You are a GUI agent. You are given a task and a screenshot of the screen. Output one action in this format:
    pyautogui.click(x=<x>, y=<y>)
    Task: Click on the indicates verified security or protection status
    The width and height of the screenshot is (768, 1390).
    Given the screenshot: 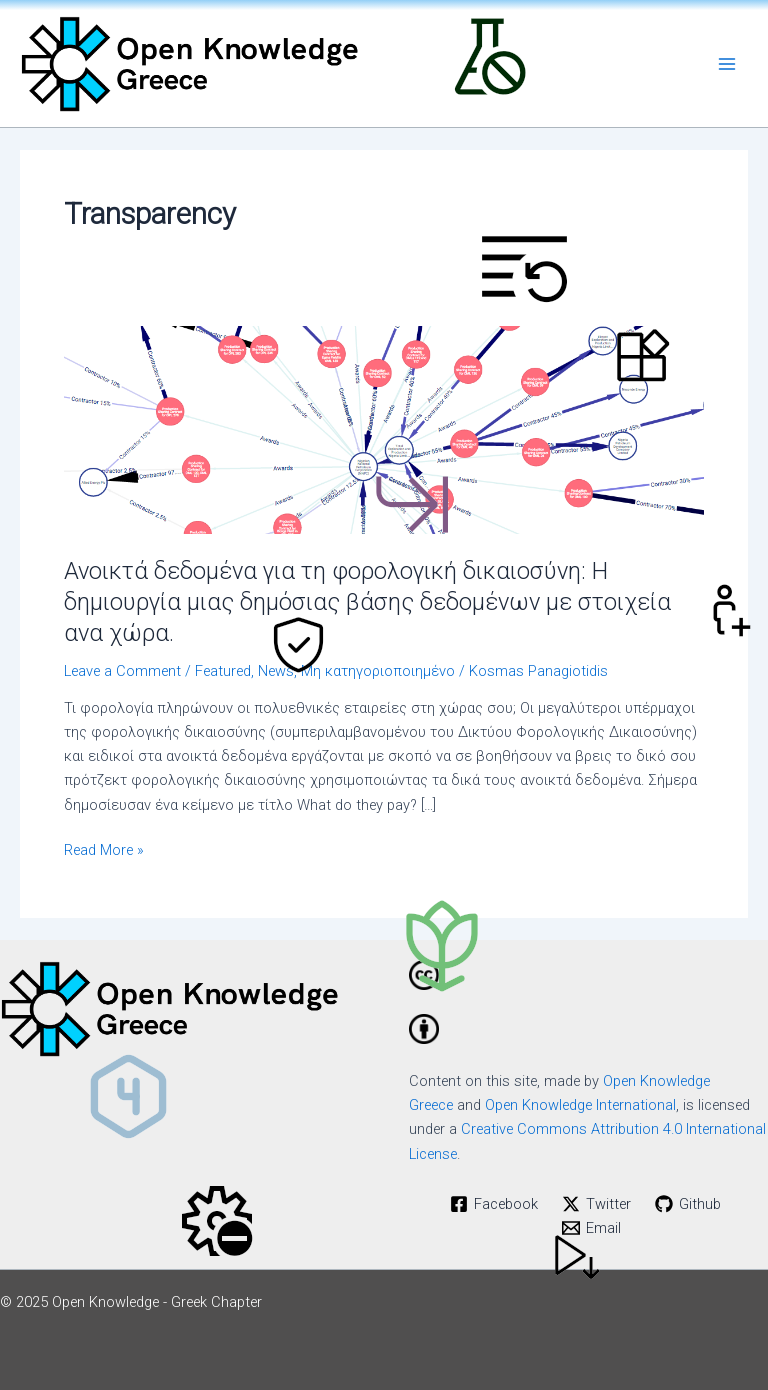 What is the action you would take?
    pyautogui.click(x=298, y=645)
    